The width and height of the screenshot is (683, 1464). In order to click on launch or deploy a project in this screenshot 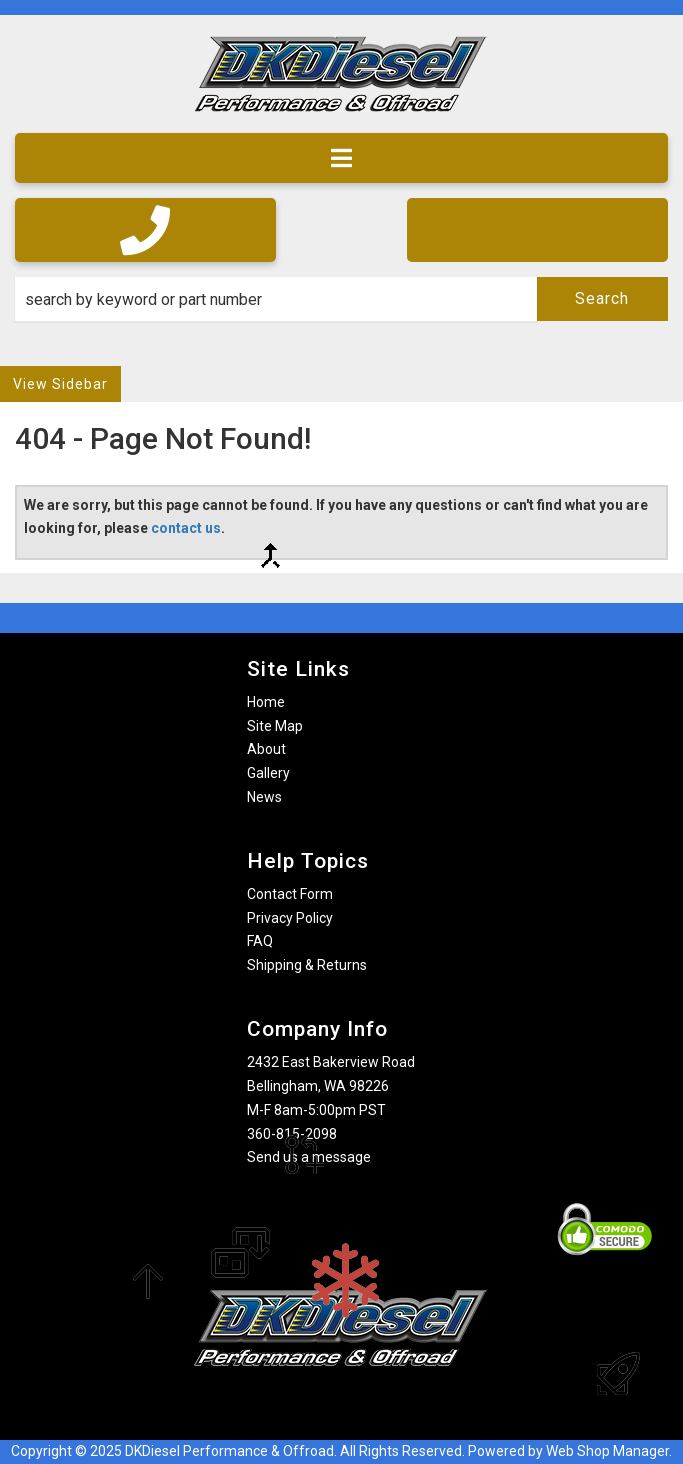, I will do `click(618, 1373)`.